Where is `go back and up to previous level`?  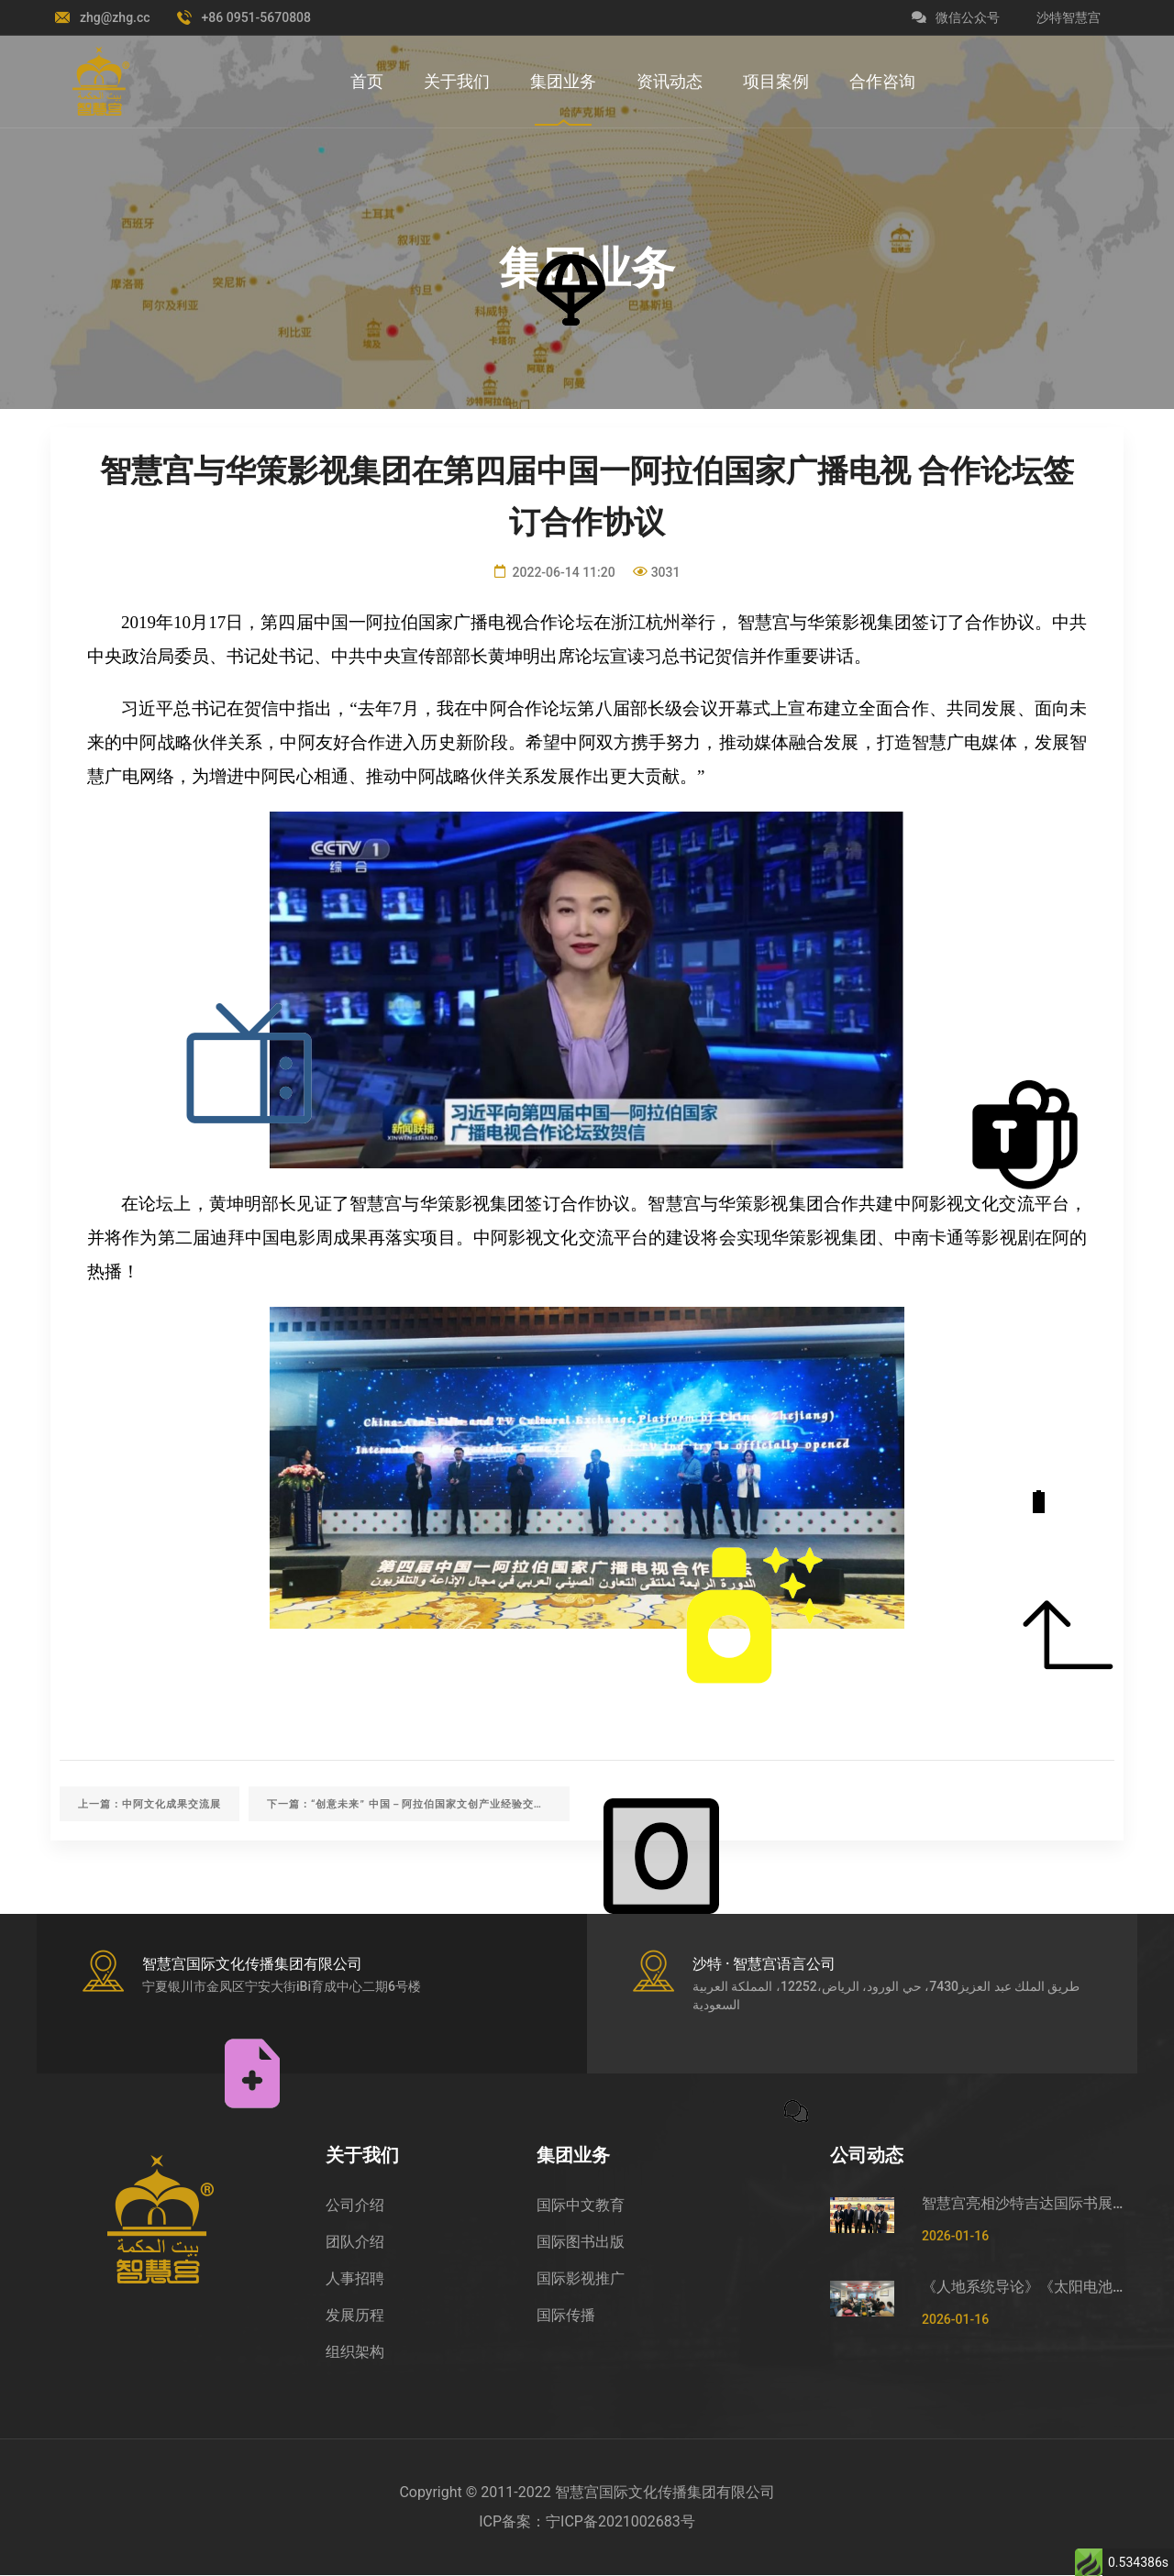 go back and up to previous level is located at coordinates (1064, 1638).